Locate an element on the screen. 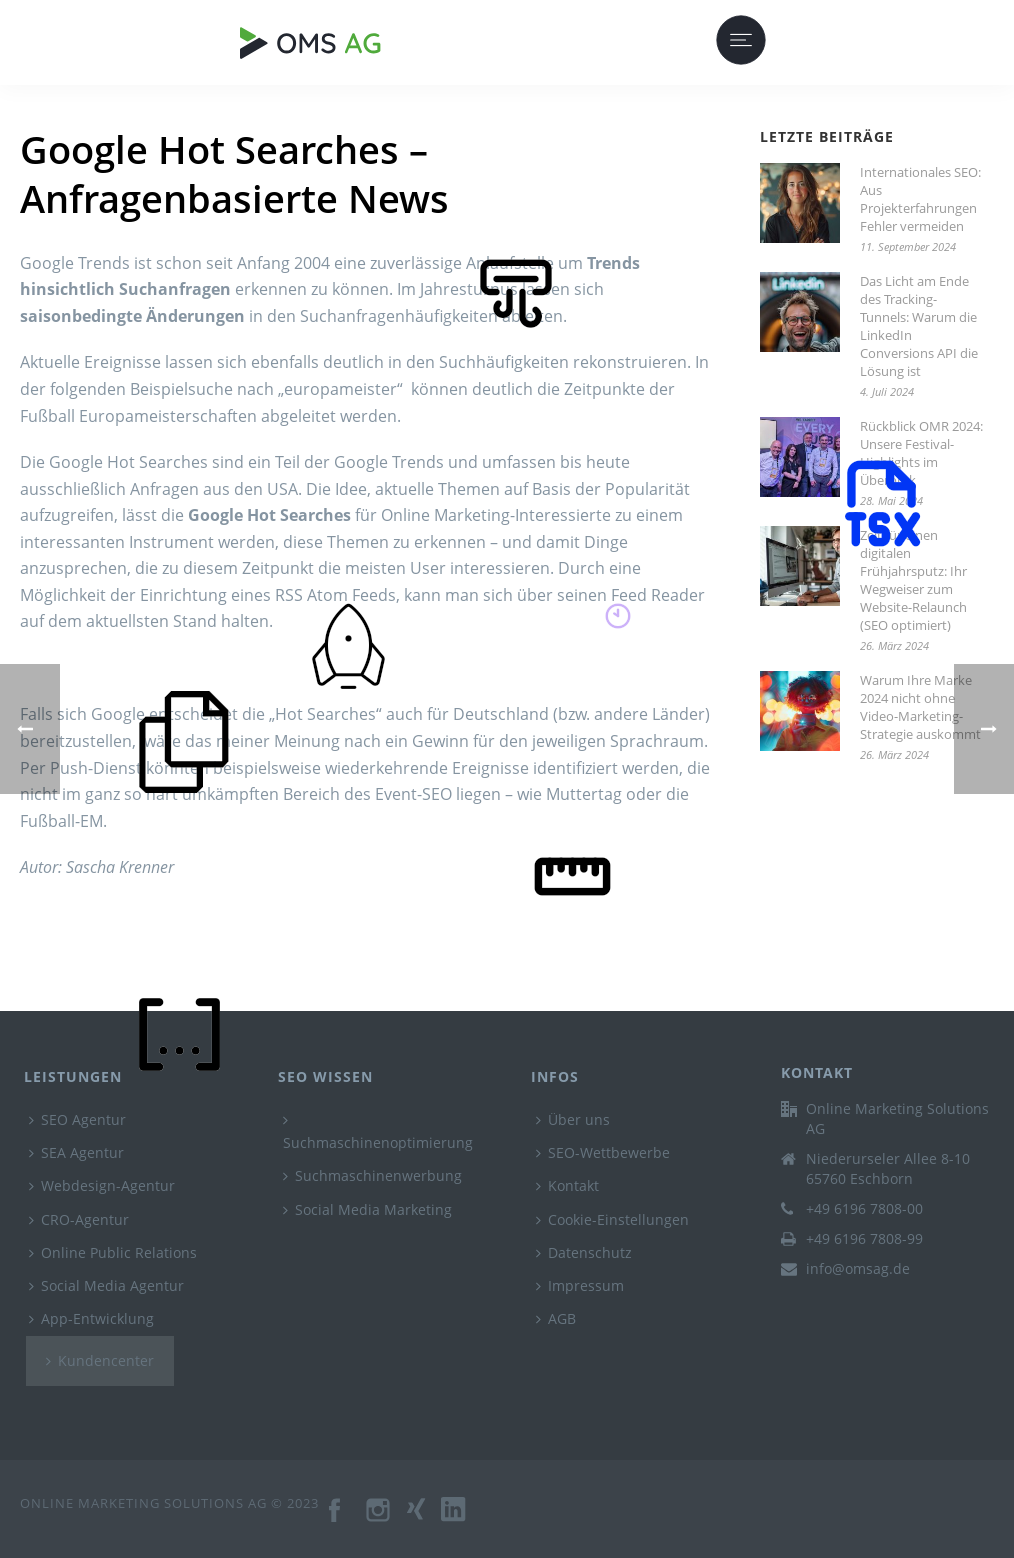 The height and width of the screenshot is (1558, 1014). indicates a TypeScript React (.tsx) file is located at coordinates (881, 503).